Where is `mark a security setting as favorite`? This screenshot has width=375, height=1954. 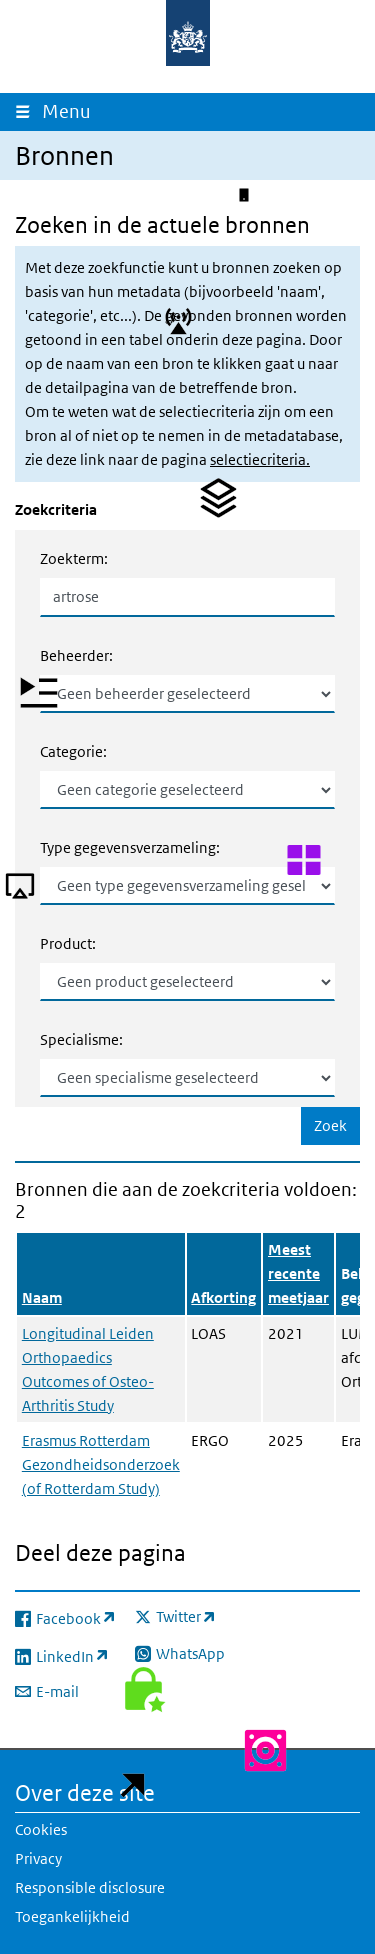 mark a security setting as favorite is located at coordinates (143, 1689).